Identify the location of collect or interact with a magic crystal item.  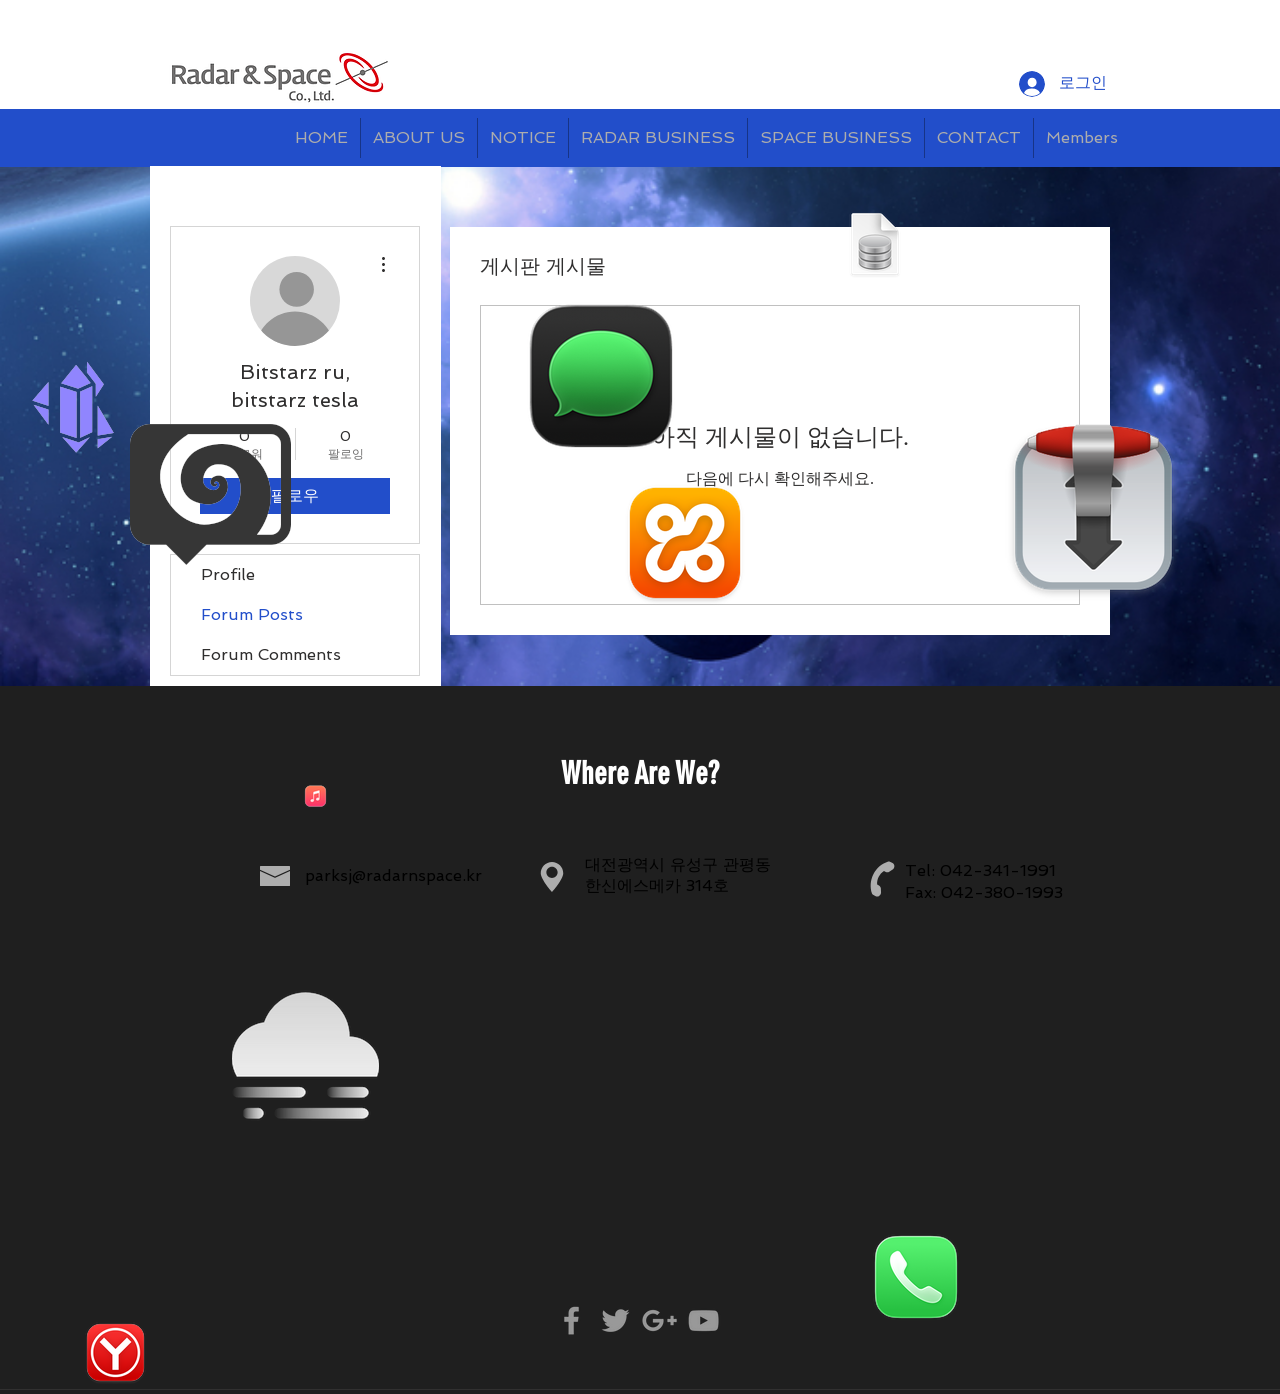
(74, 406).